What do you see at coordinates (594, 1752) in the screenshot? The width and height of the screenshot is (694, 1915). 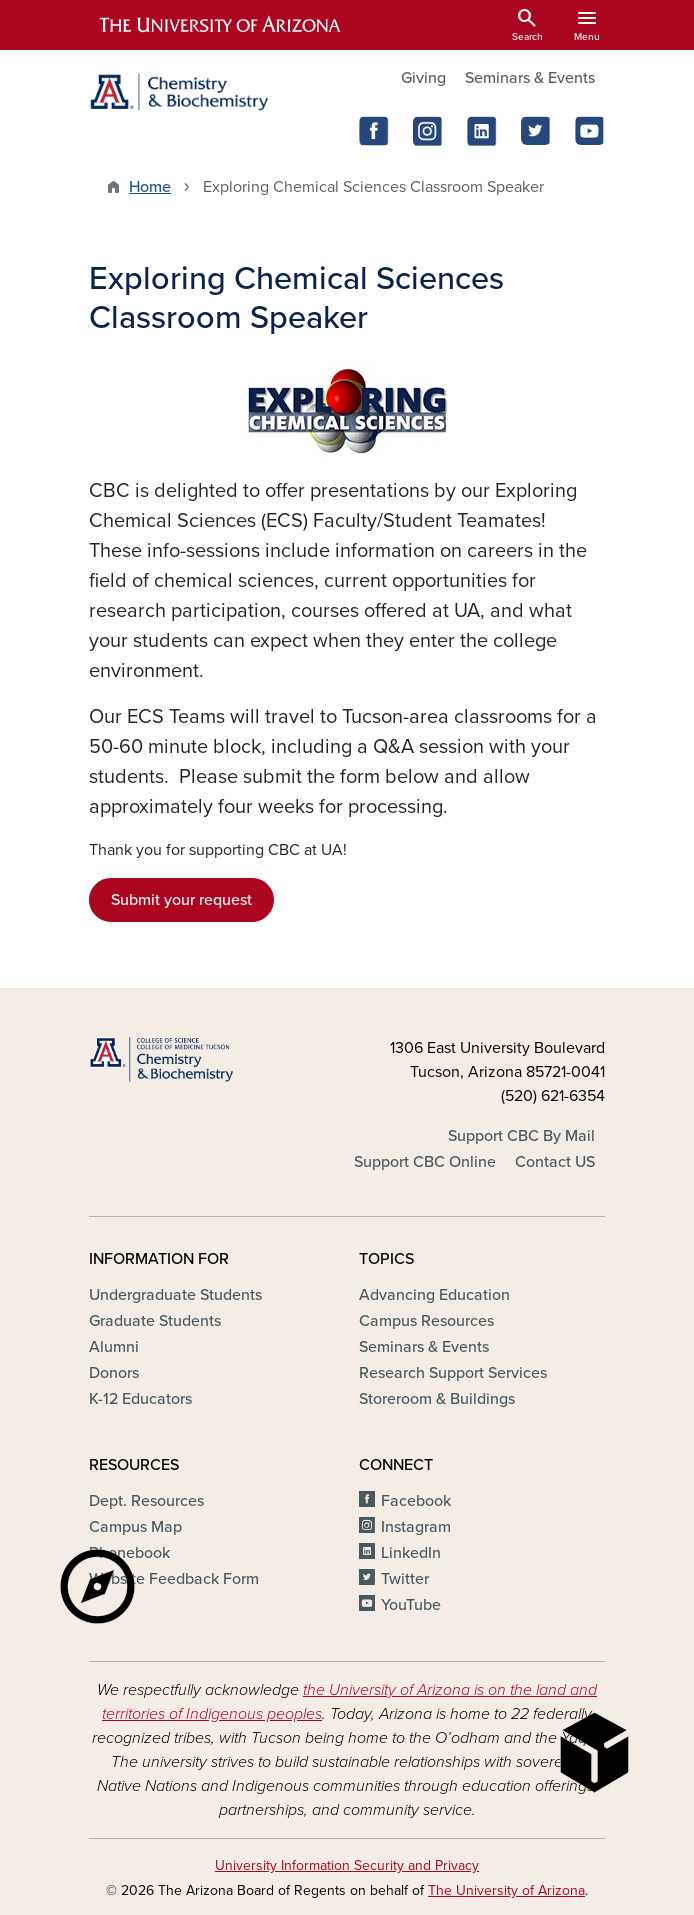 I see `DPD parcel delivery service logo` at bounding box center [594, 1752].